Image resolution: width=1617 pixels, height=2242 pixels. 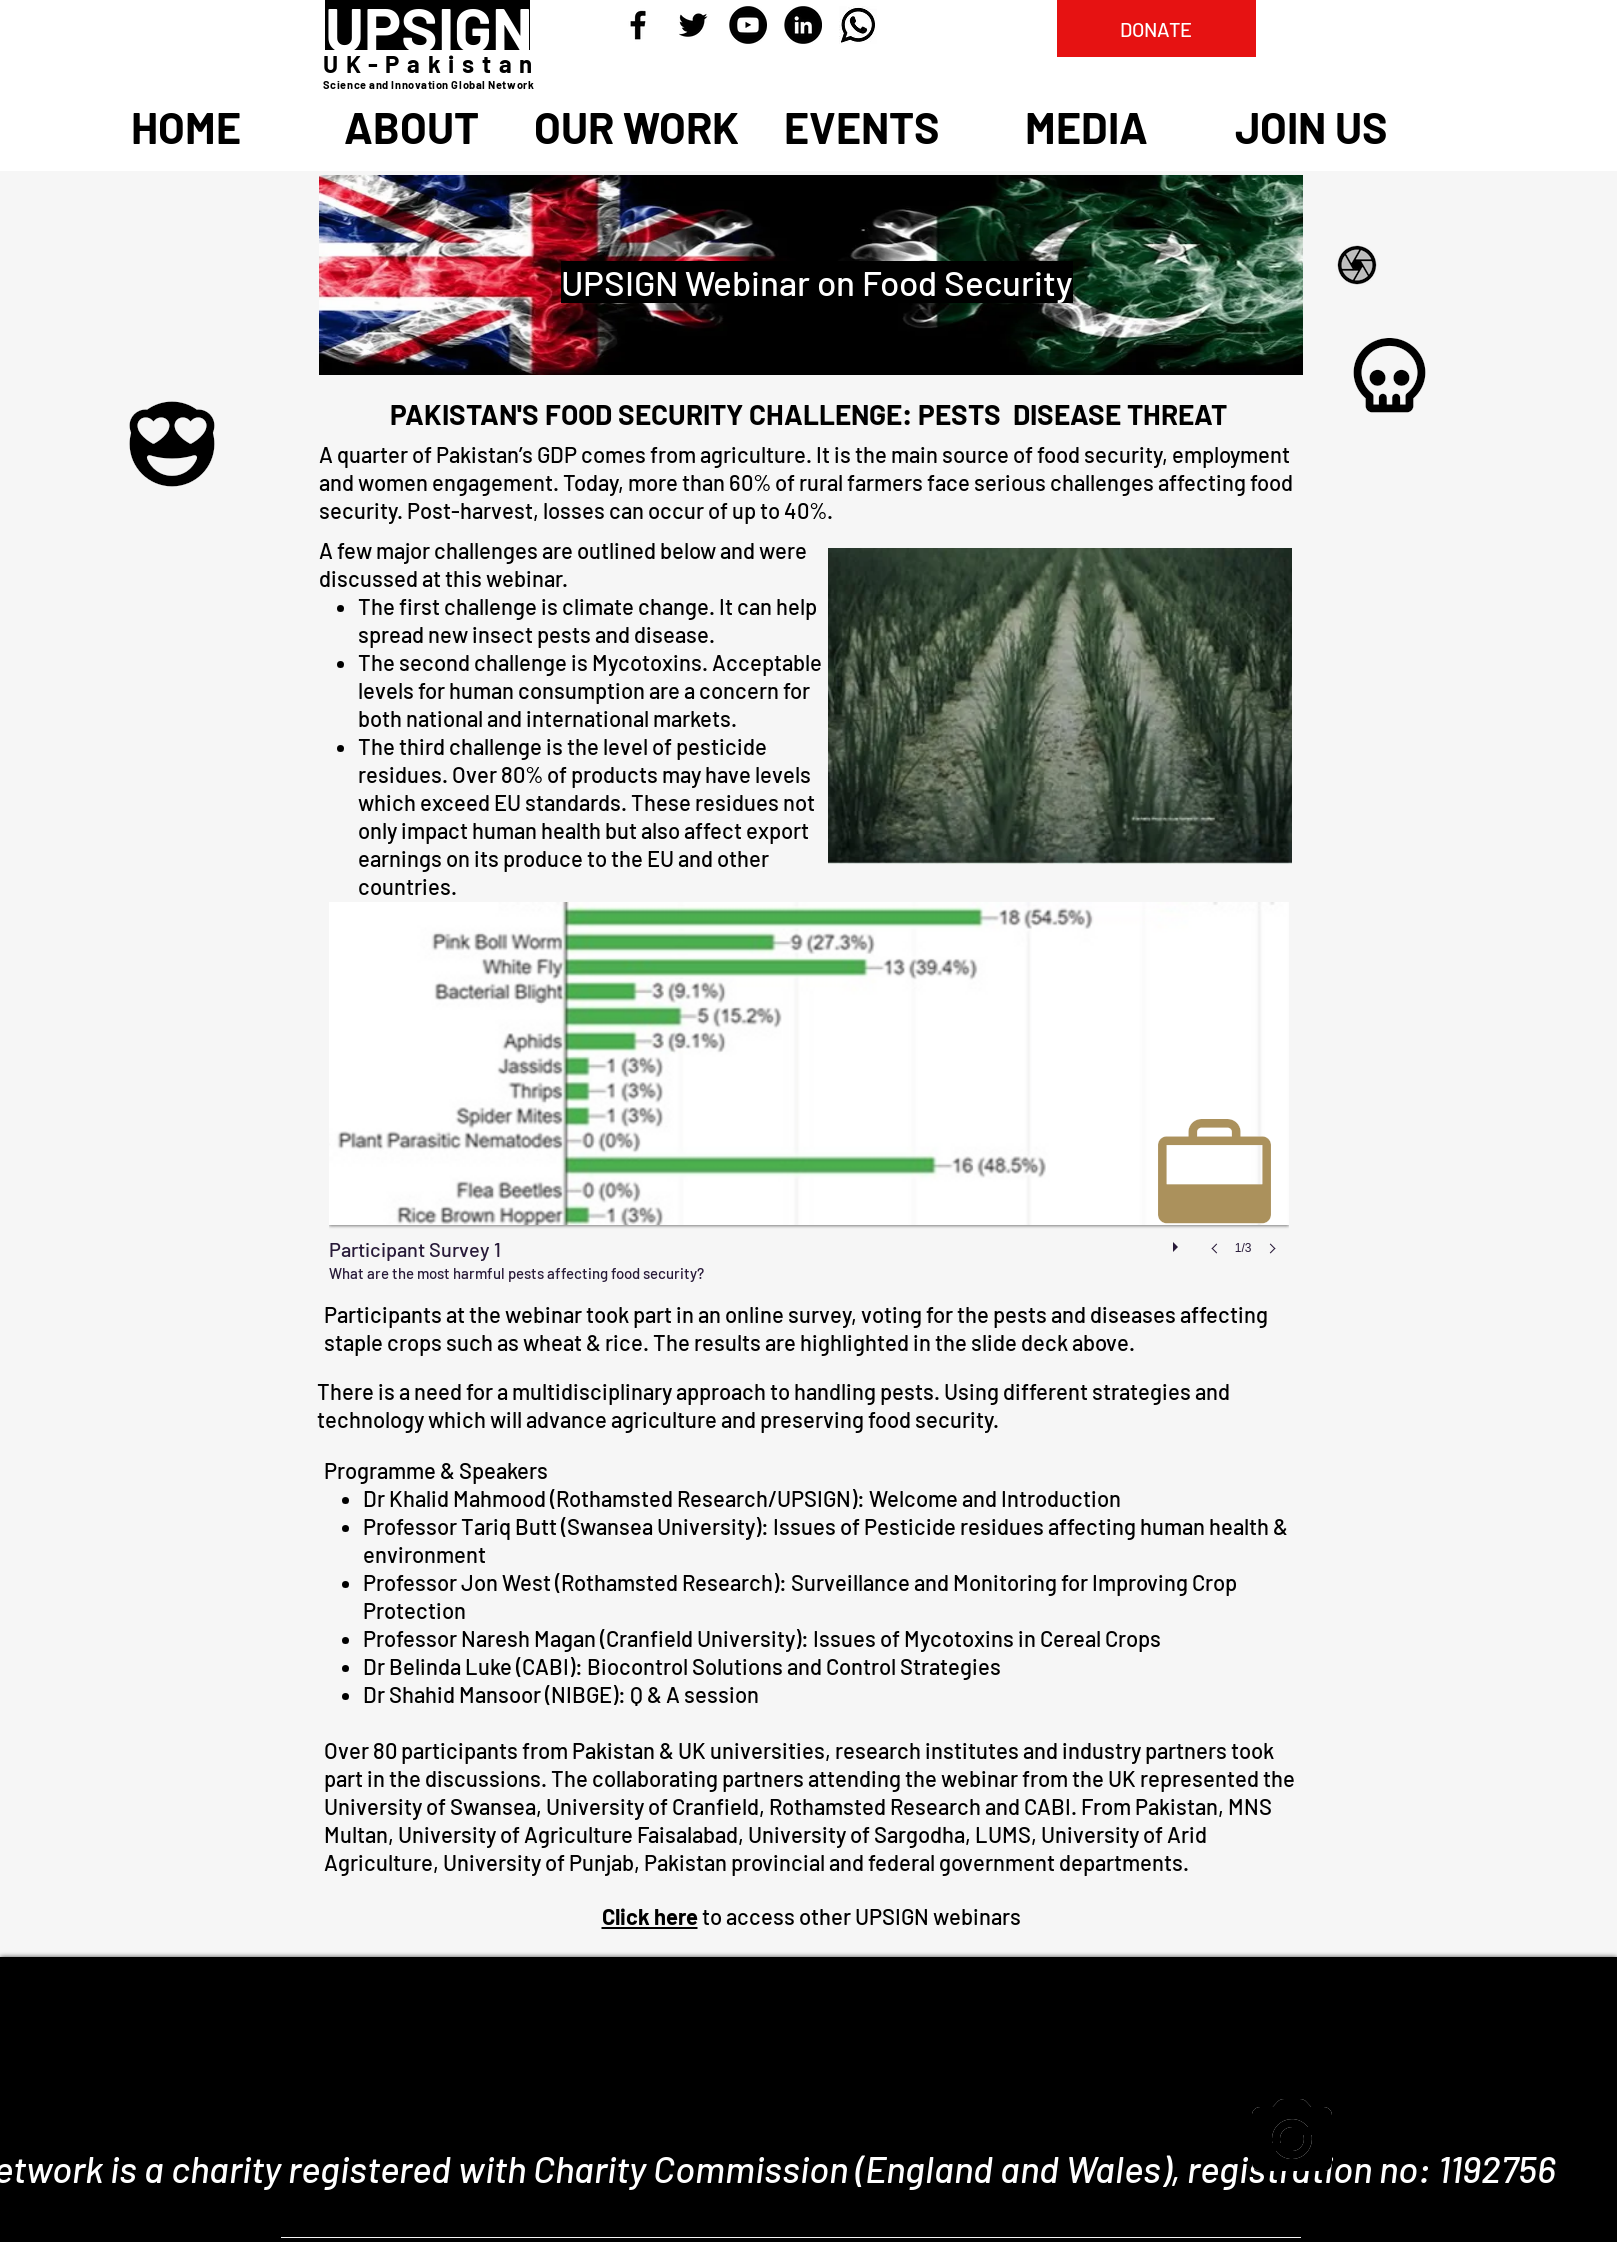 What do you see at coordinates (172, 444) in the screenshot?
I see `react to a message with love` at bounding box center [172, 444].